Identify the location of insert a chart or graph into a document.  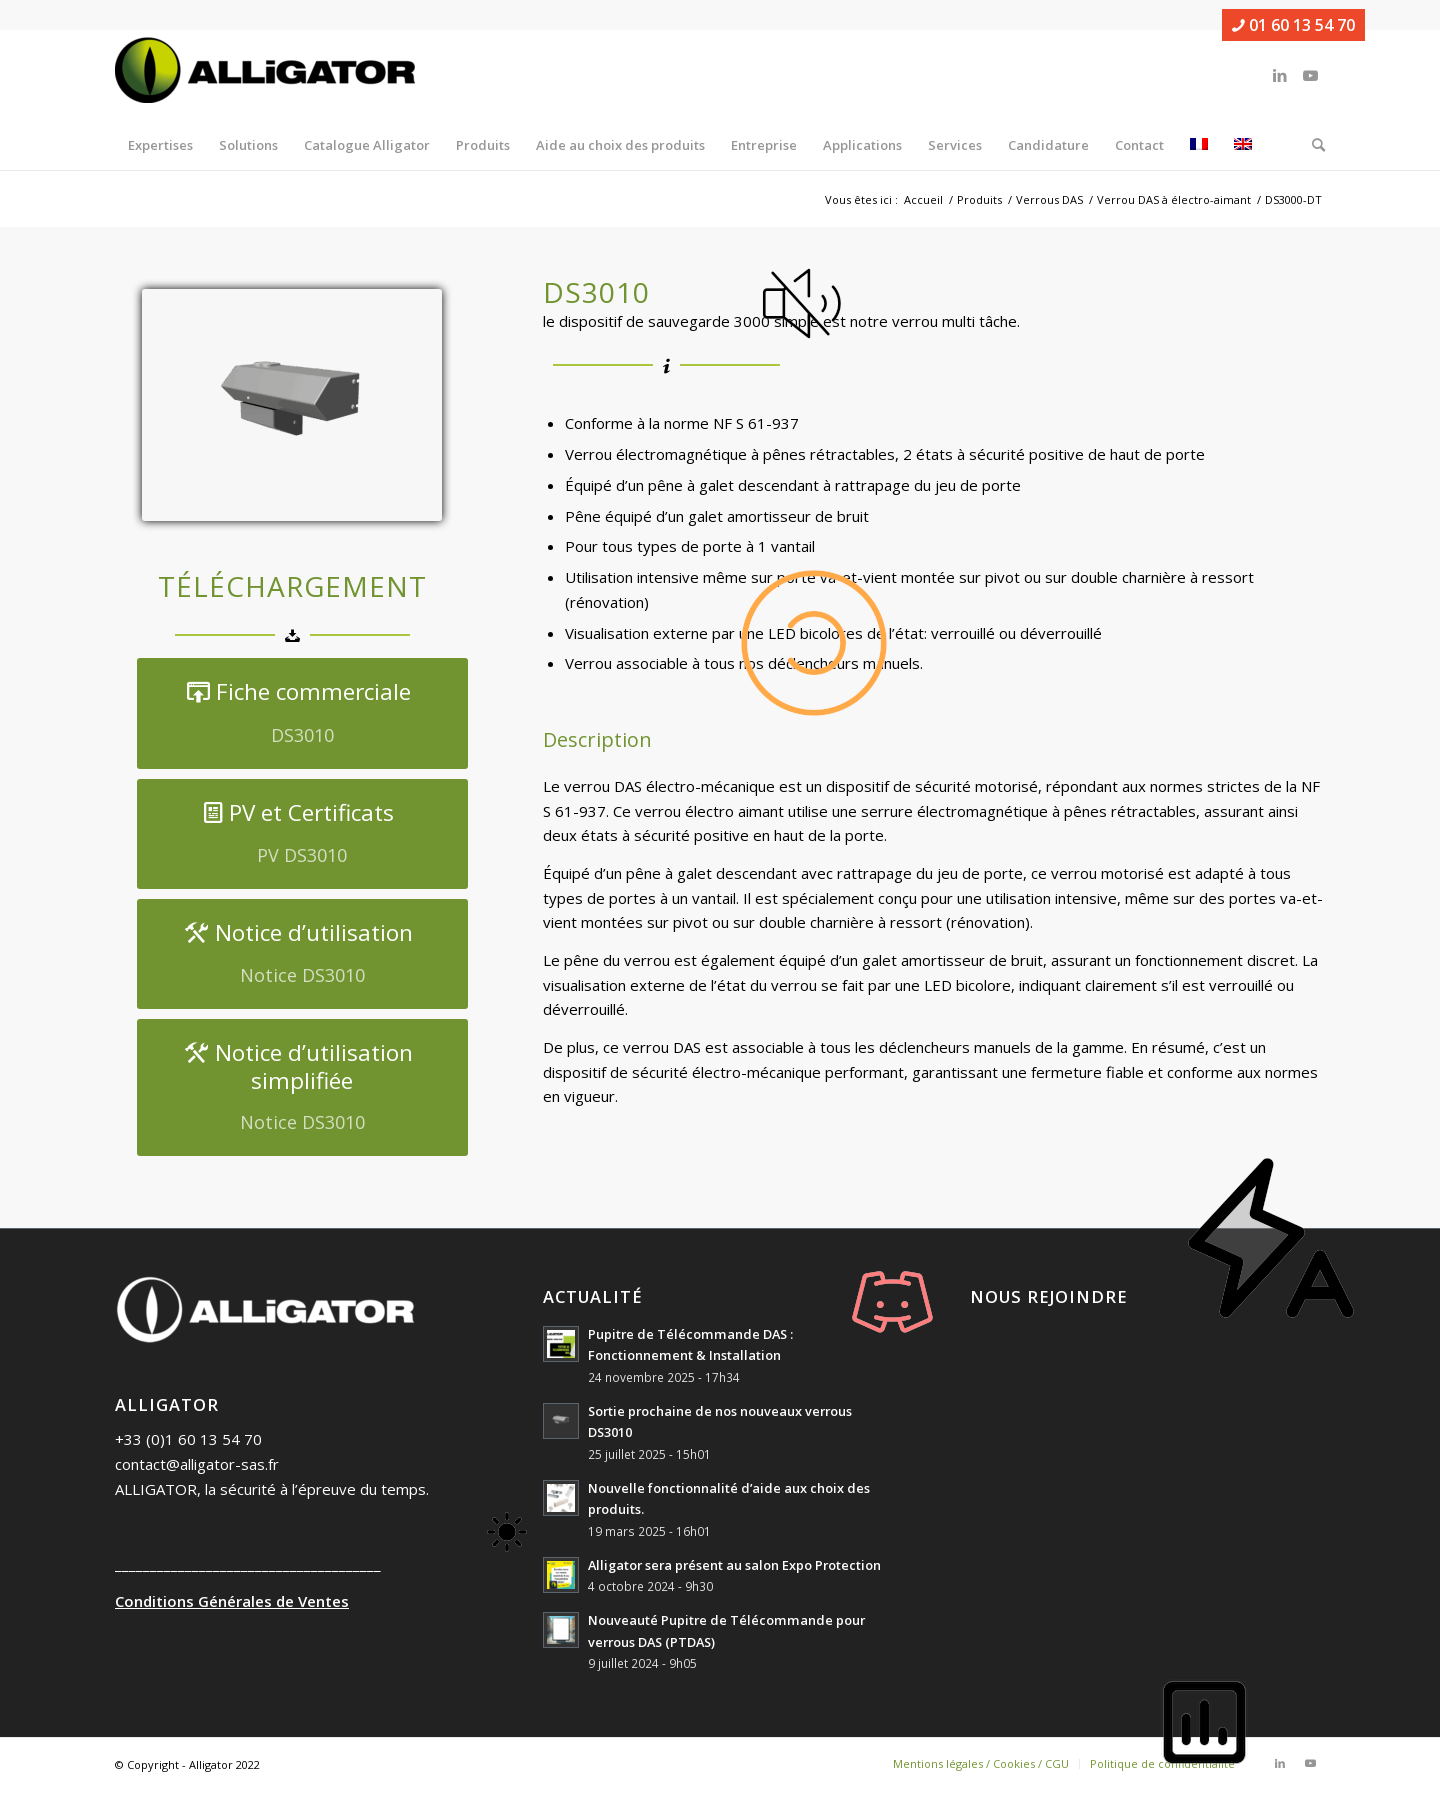
(1204, 1722).